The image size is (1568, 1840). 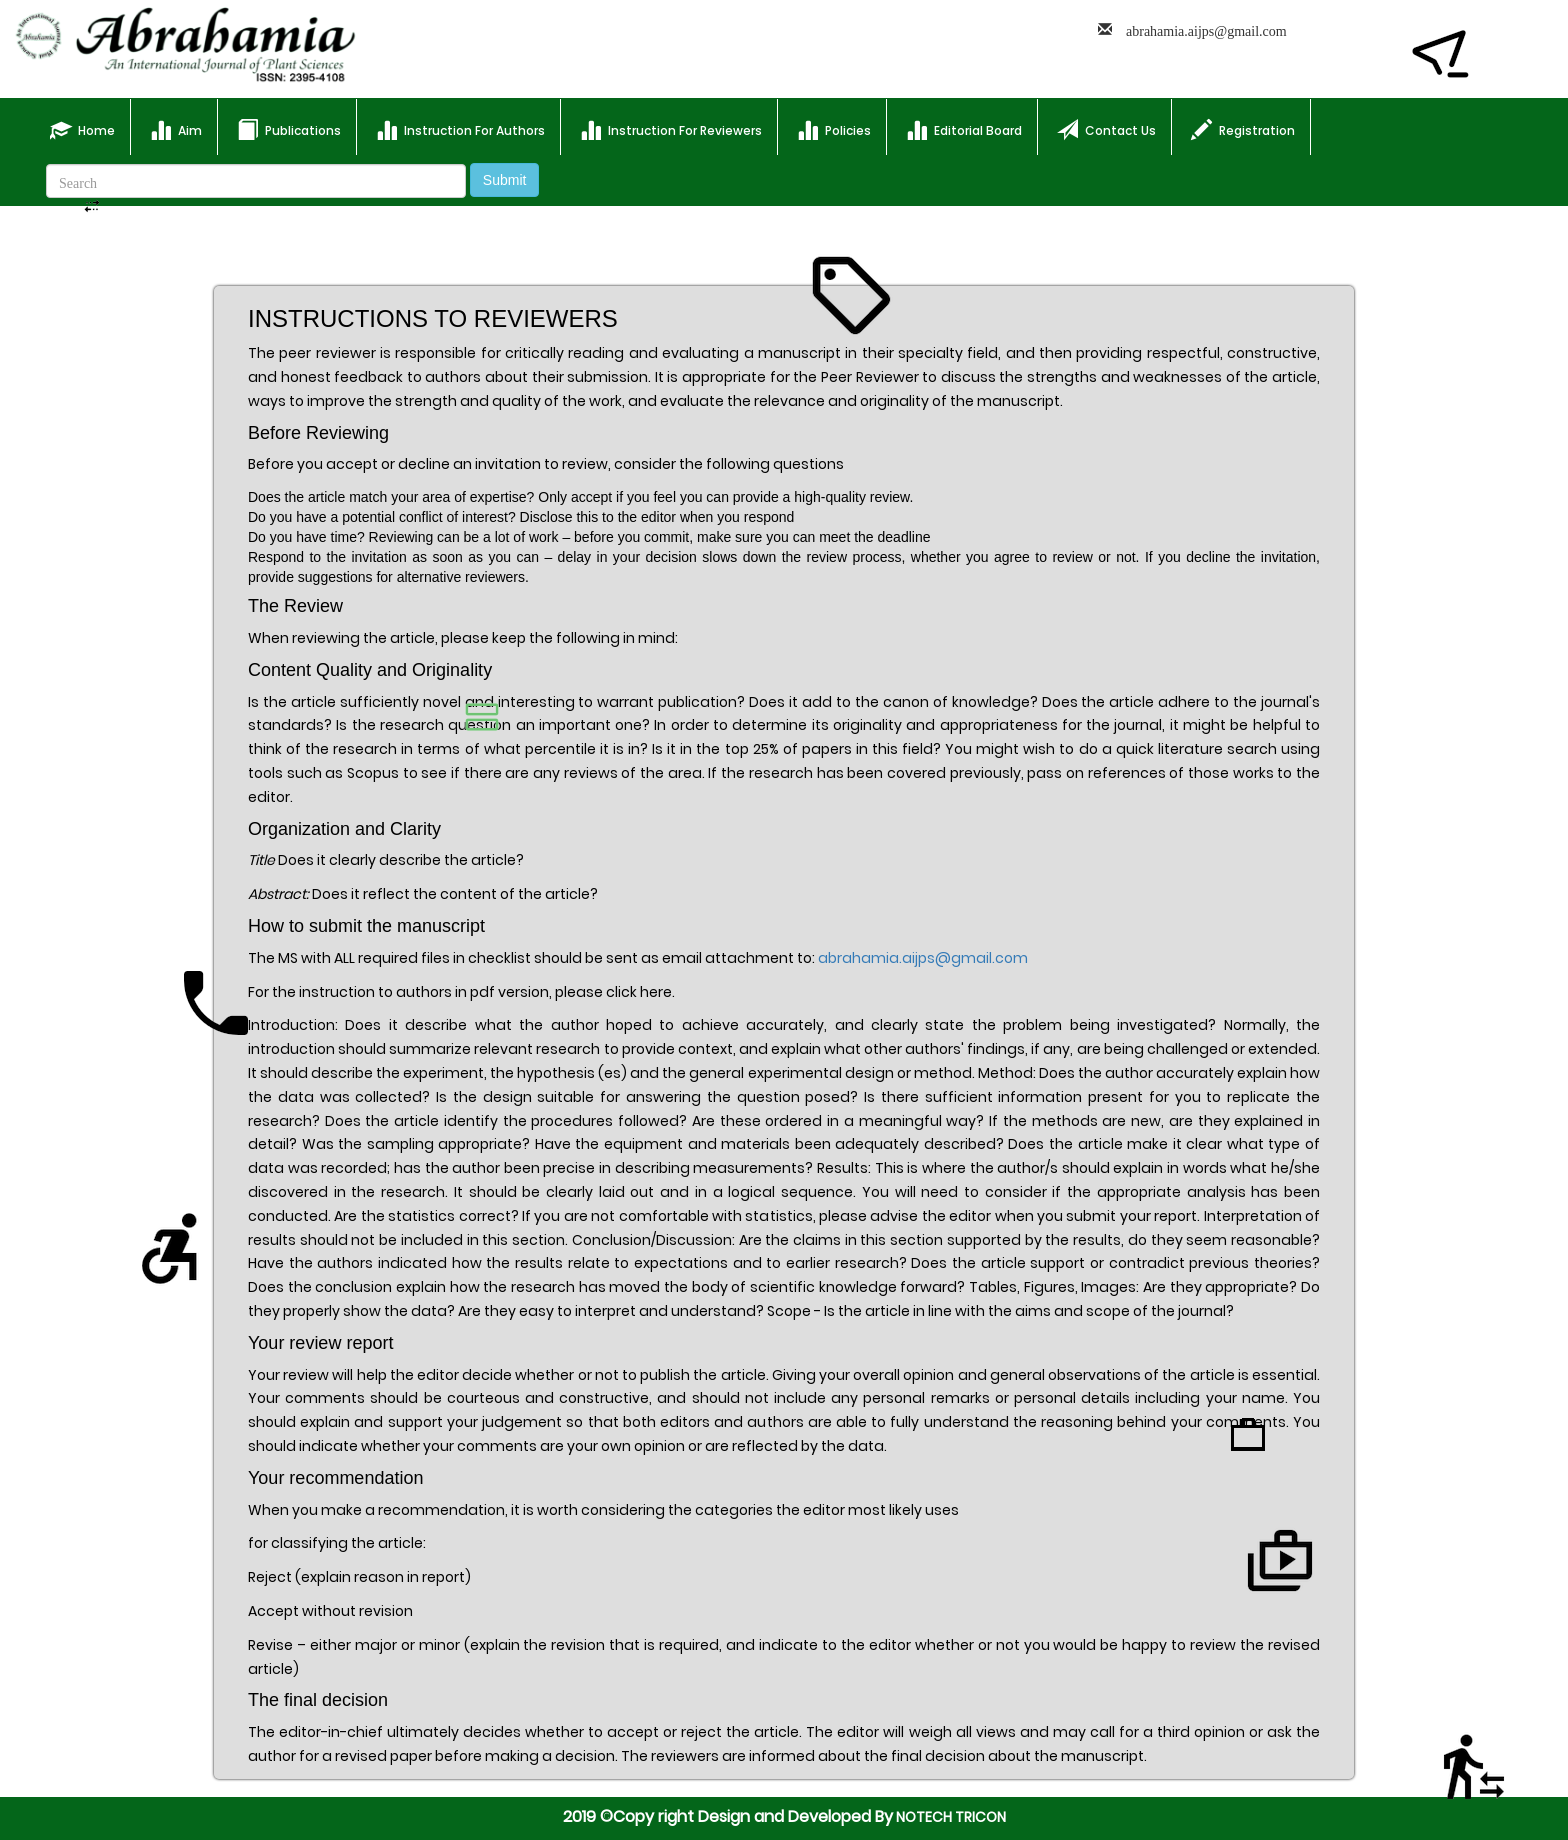 What do you see at coordinates (216, 1003) in the screenshot?
I see `make a phone call` at bounding box center [216, 1003].